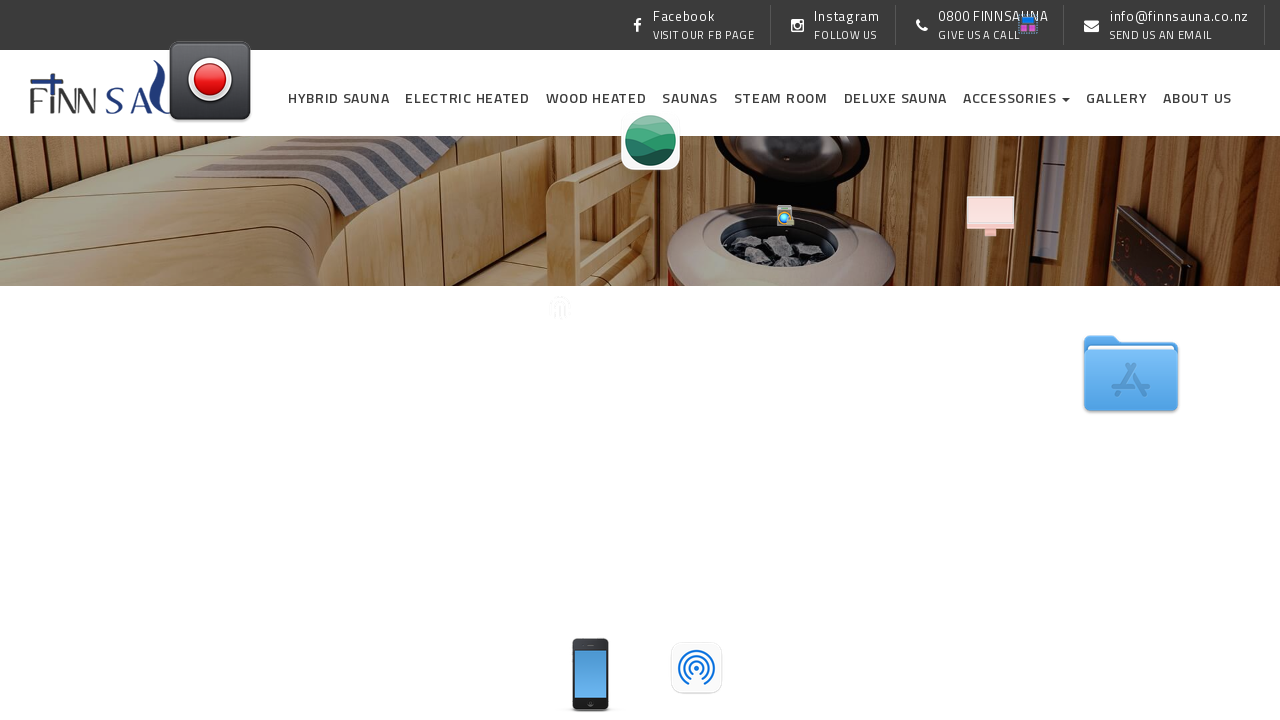 Image resolution: width=1280 pixels, height=720 pixels. Describe the element at coordinates (650, 140) in the screenshot. I see `open Flow app for focus or productivity sessions` at that location.